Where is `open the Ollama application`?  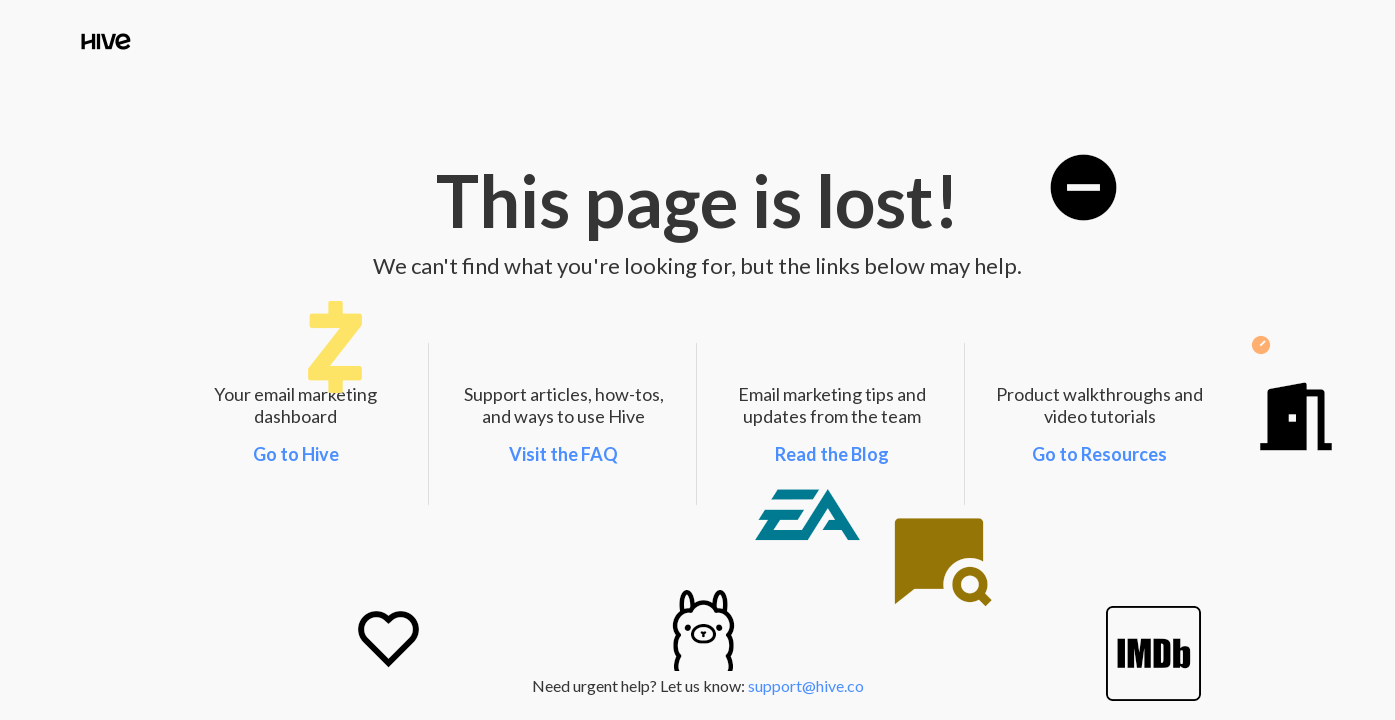
open the Ollama application is located at coordinates (703, 630).